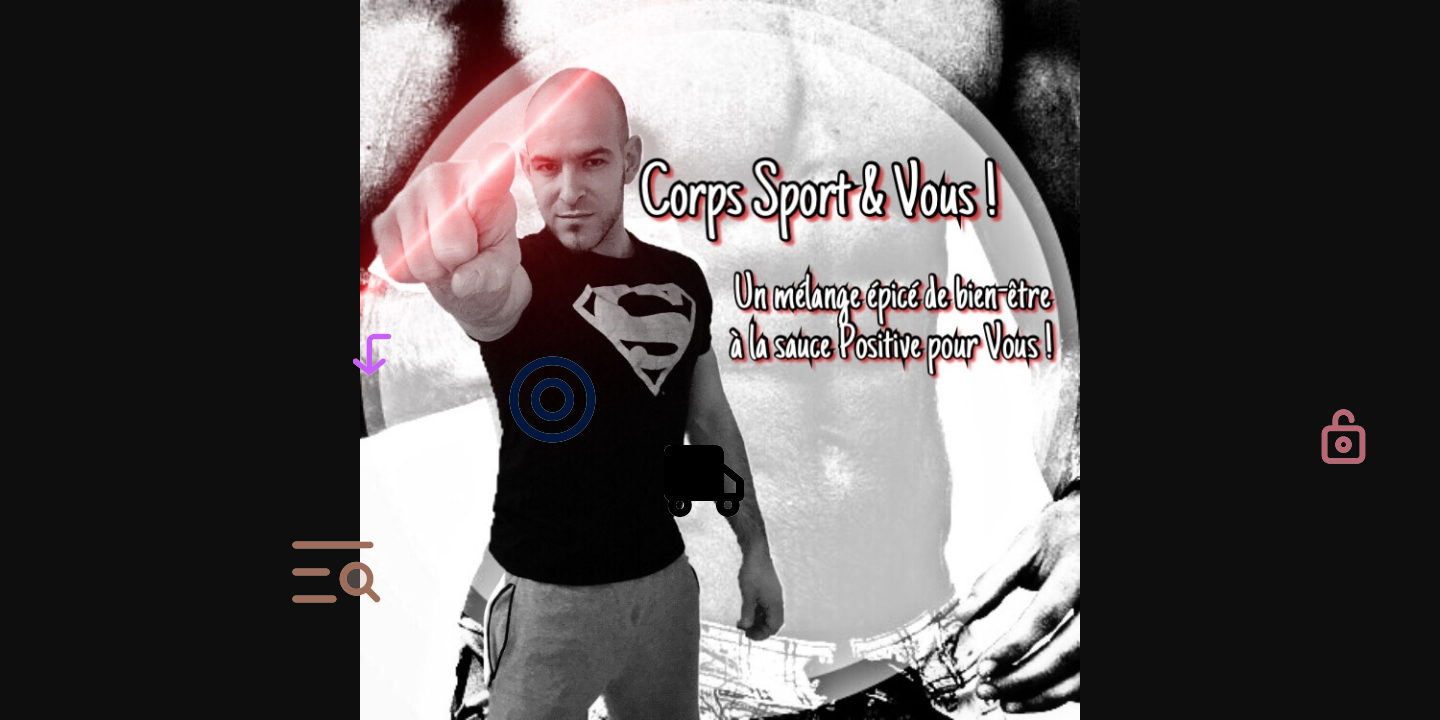  What do you see at coordinates (552, 399) in the screenshot?
I see `selected radio button option` at bounding box center [552, 399].